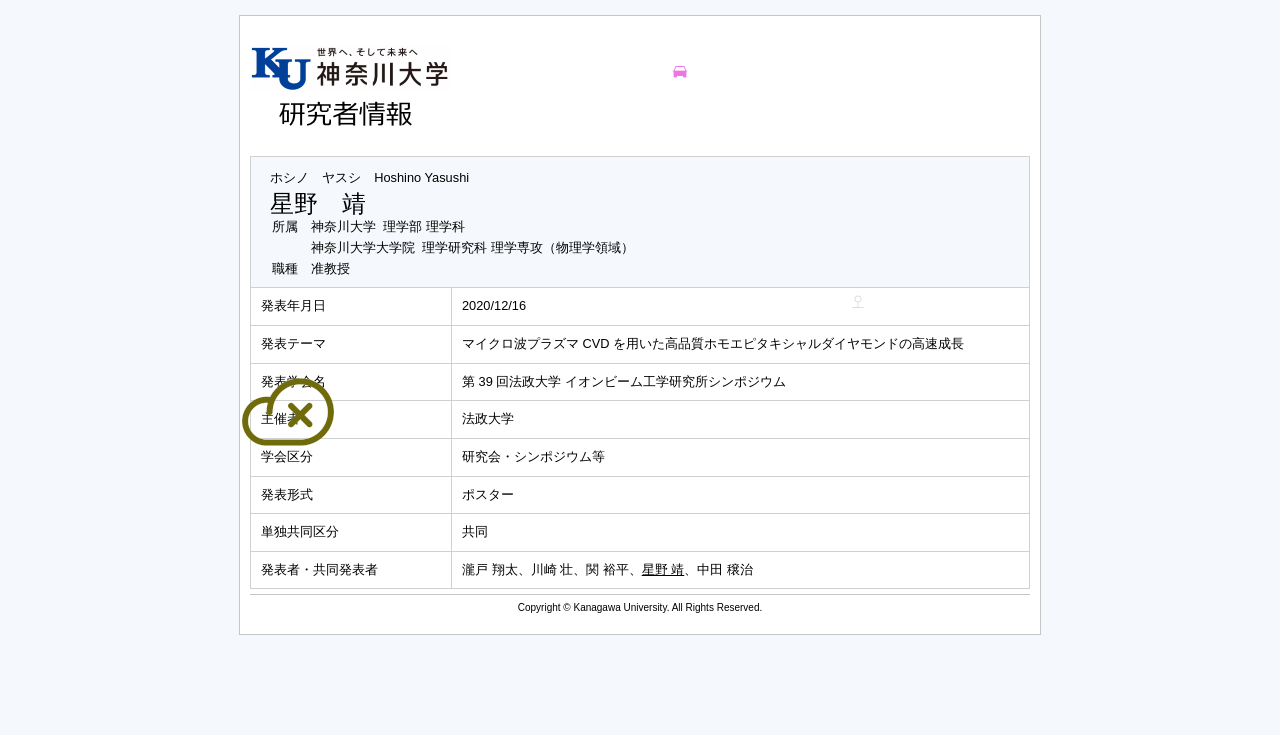 The height and width of the screenshot is (735, 1280). I want to click on mark a location on the map, so click(858, 302).